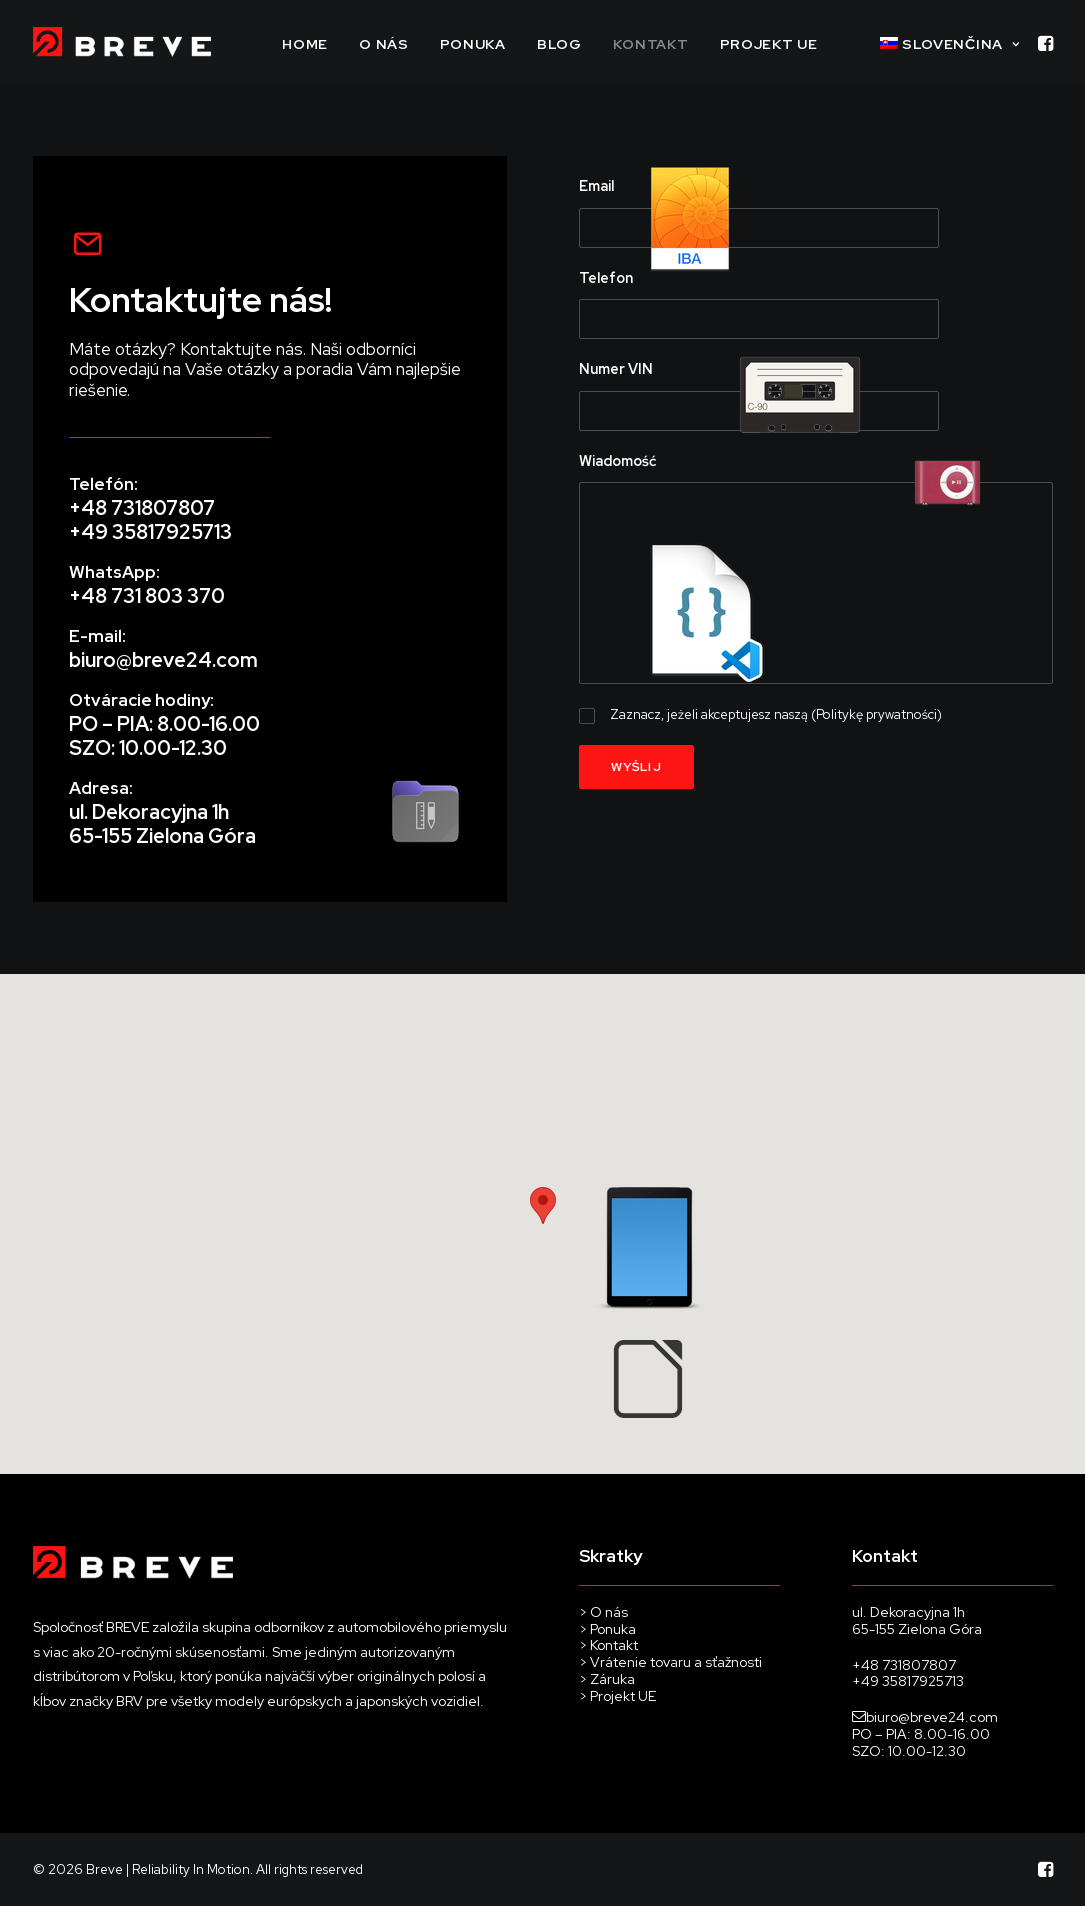  Describe the element at coordinates (701, 612) in the screenshot. I see `open a LESS stylesheet file in Visual Studio Code` at that location.